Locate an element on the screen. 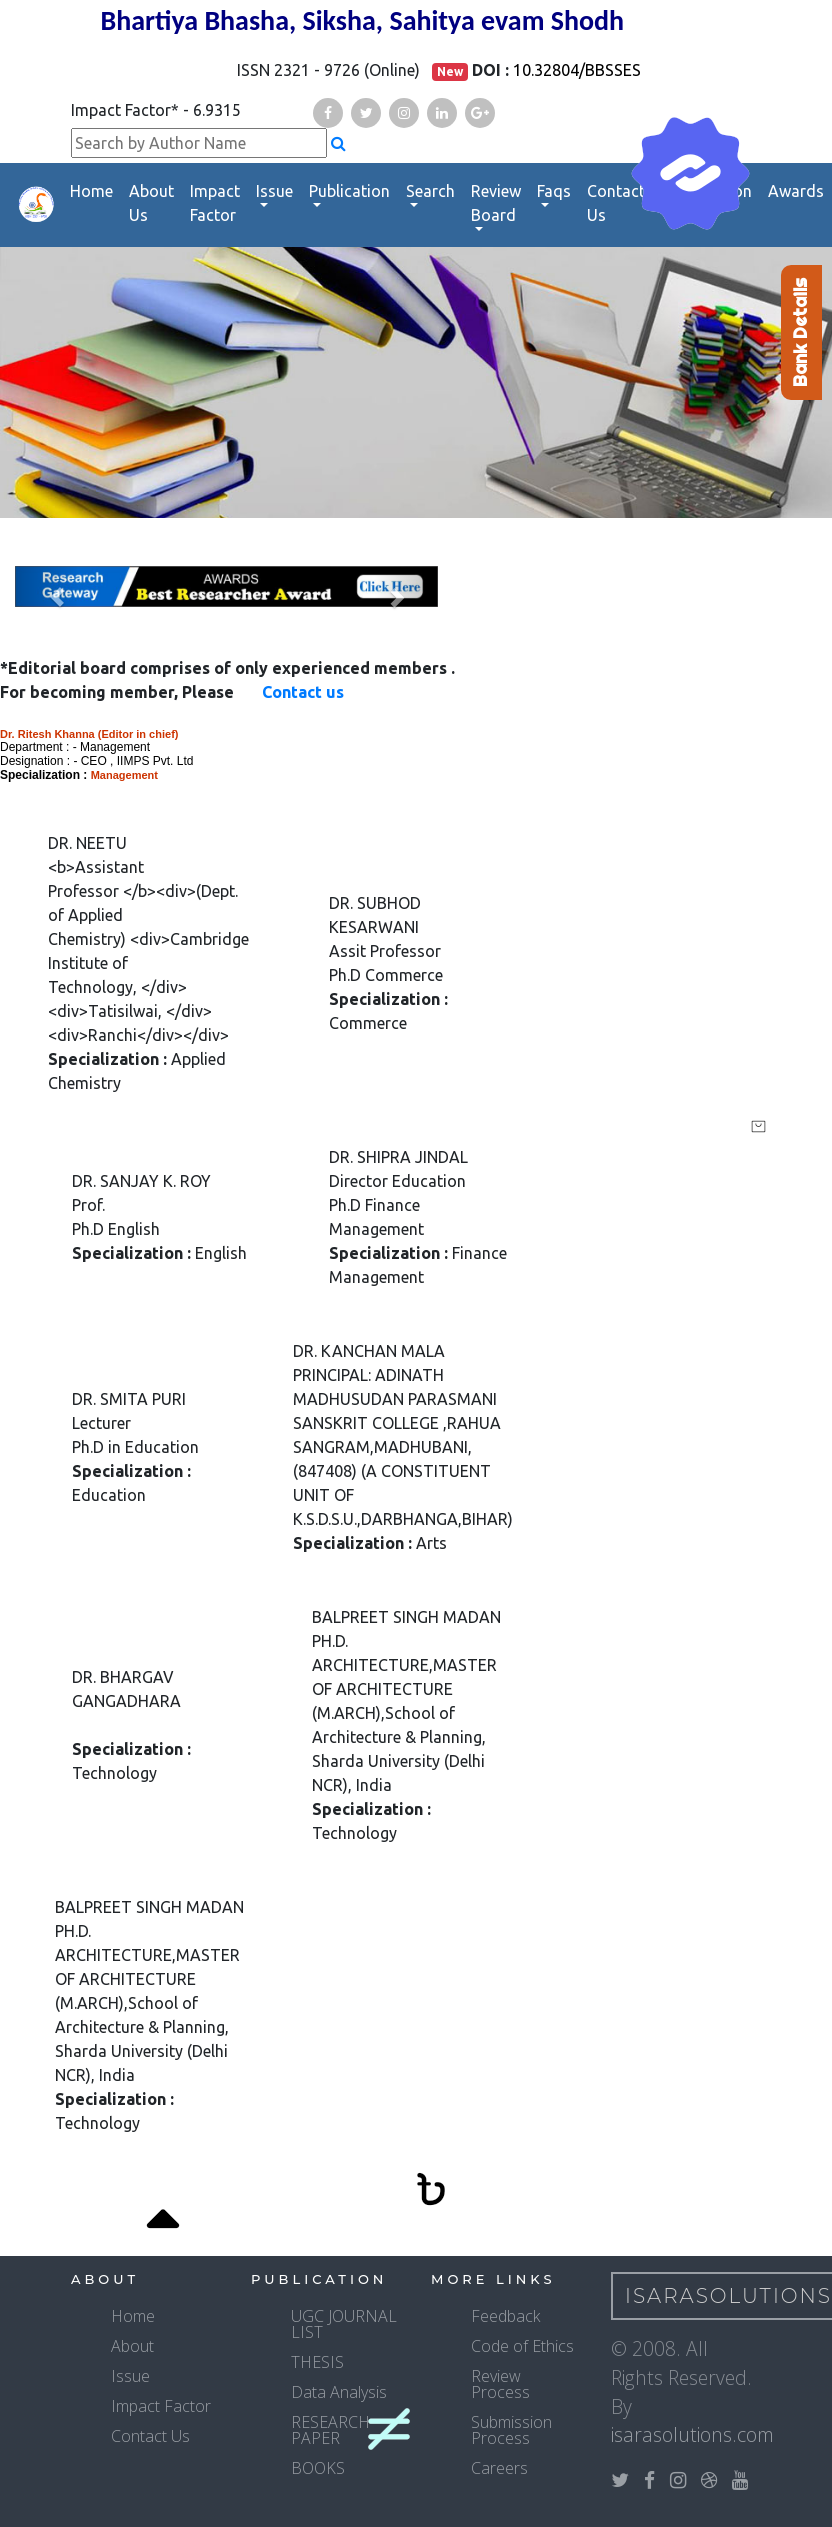  collapse an expanded section is located at coordinates (163, 2220).